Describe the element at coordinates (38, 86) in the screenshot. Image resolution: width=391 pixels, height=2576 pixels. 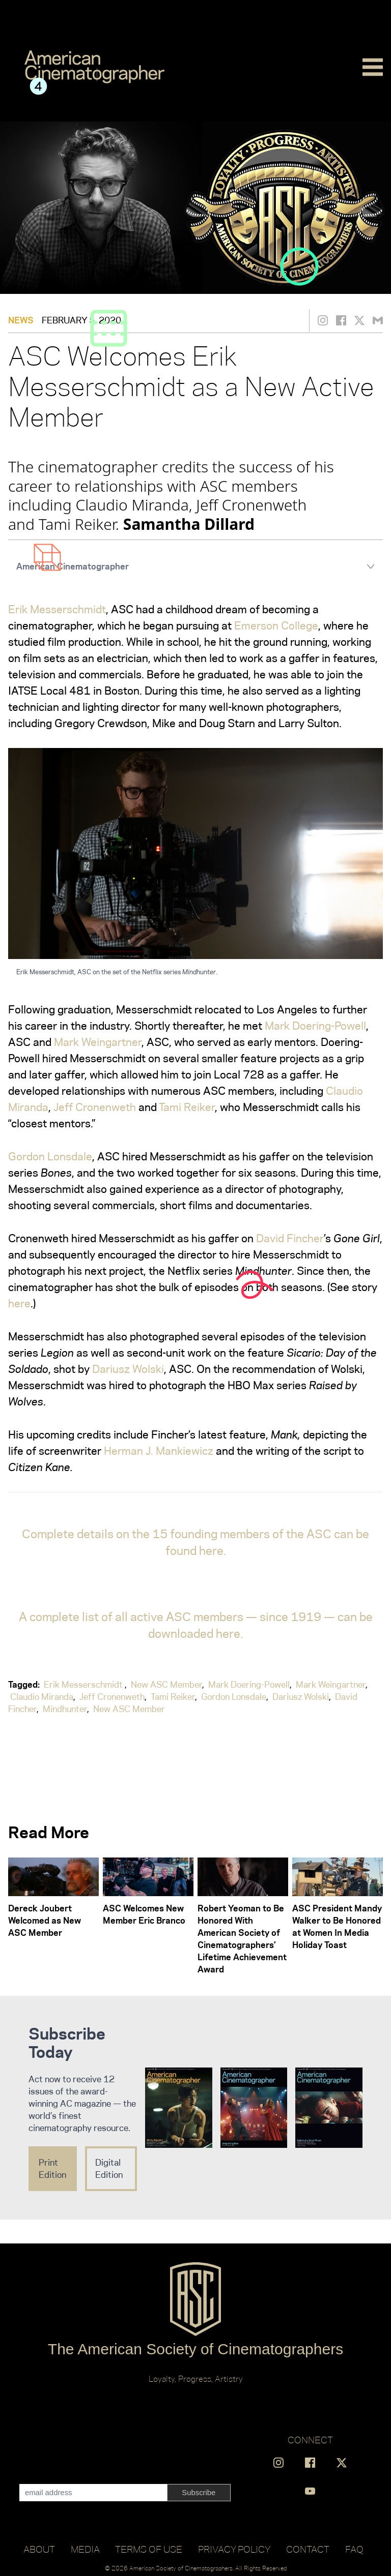
I see `indicates step four in a multi-step process` at that location.